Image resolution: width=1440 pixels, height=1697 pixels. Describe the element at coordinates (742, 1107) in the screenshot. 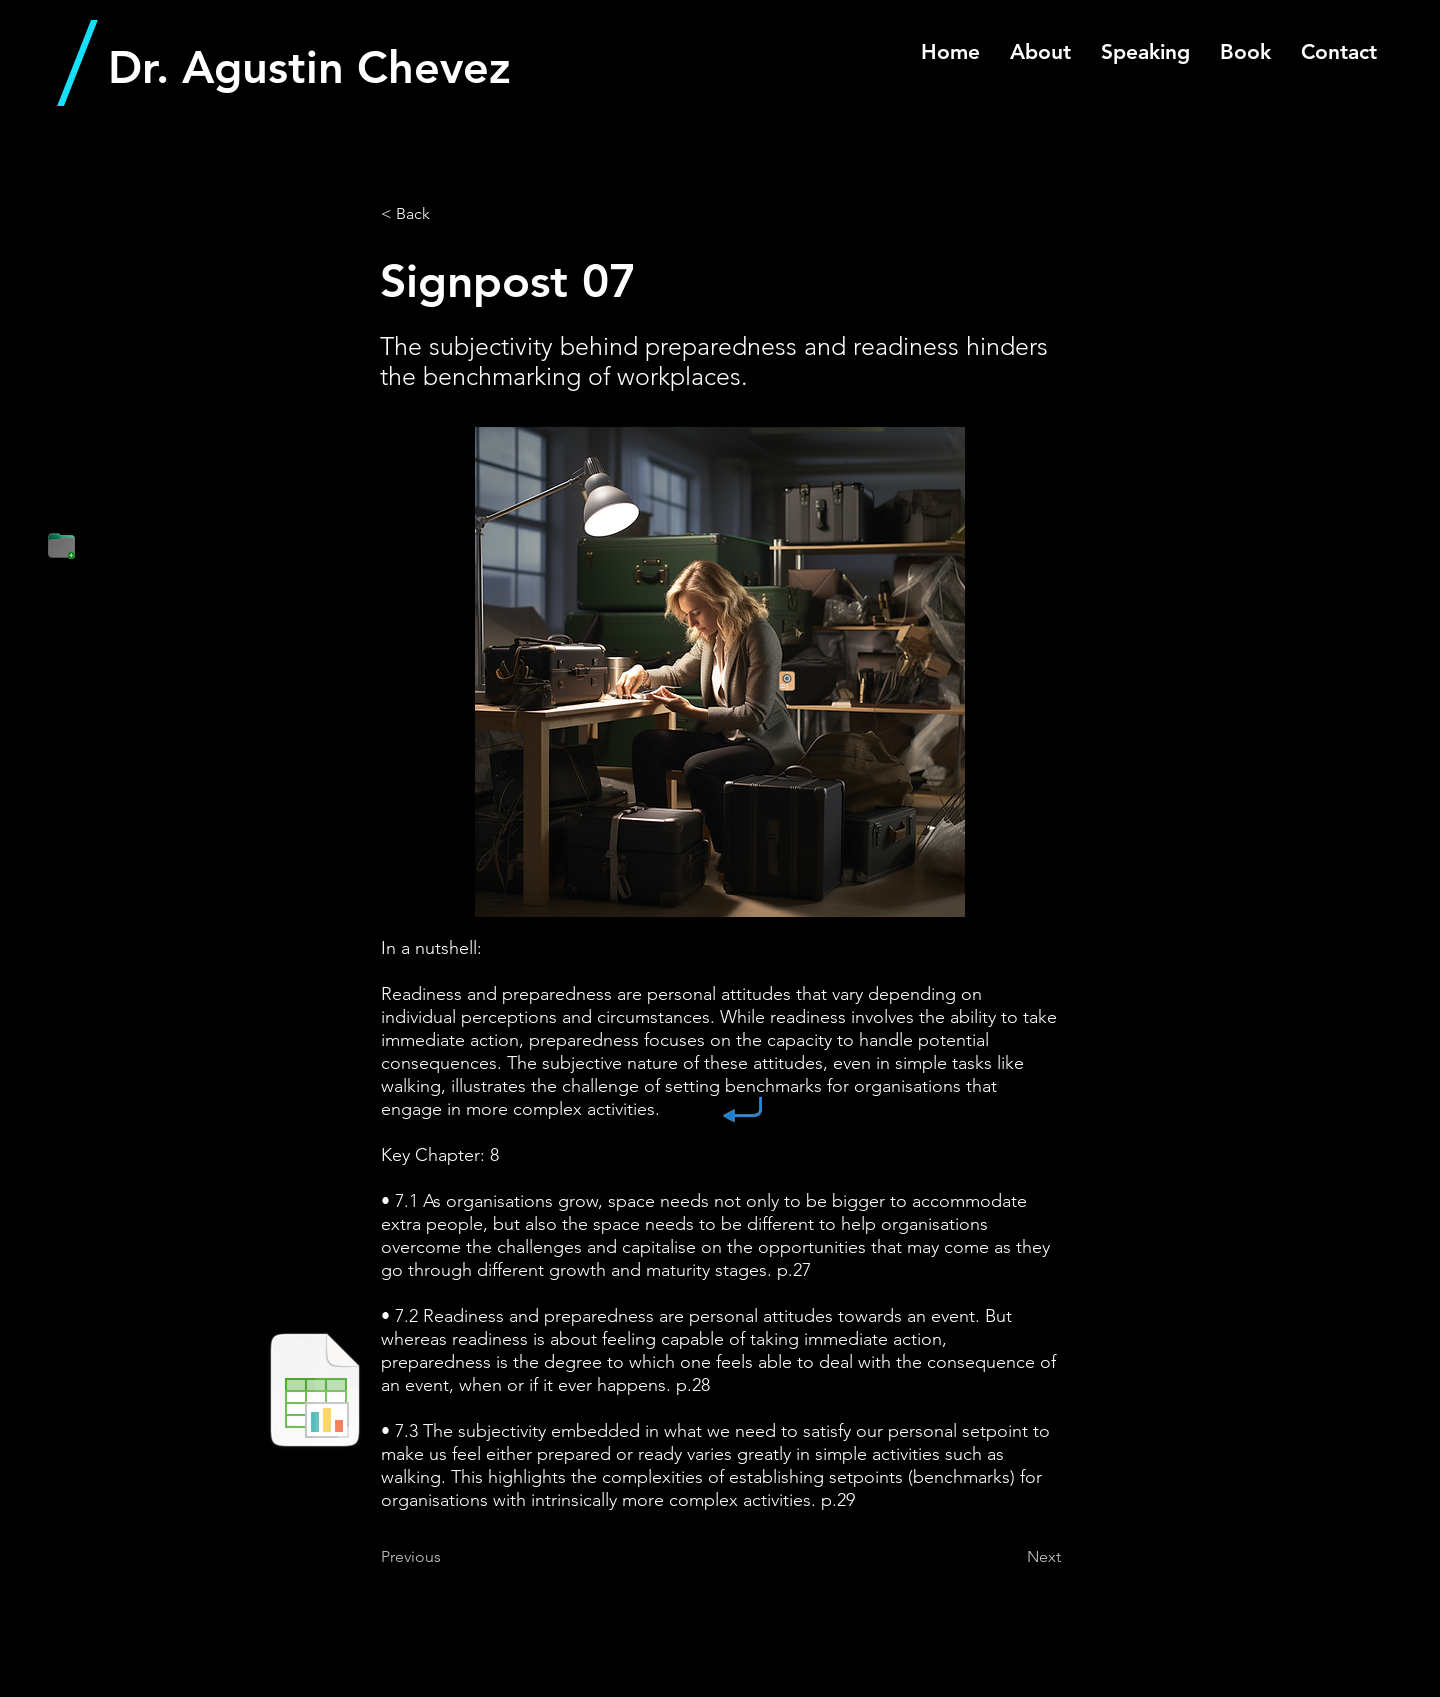

I see `reply to the sender of an email` at that location.